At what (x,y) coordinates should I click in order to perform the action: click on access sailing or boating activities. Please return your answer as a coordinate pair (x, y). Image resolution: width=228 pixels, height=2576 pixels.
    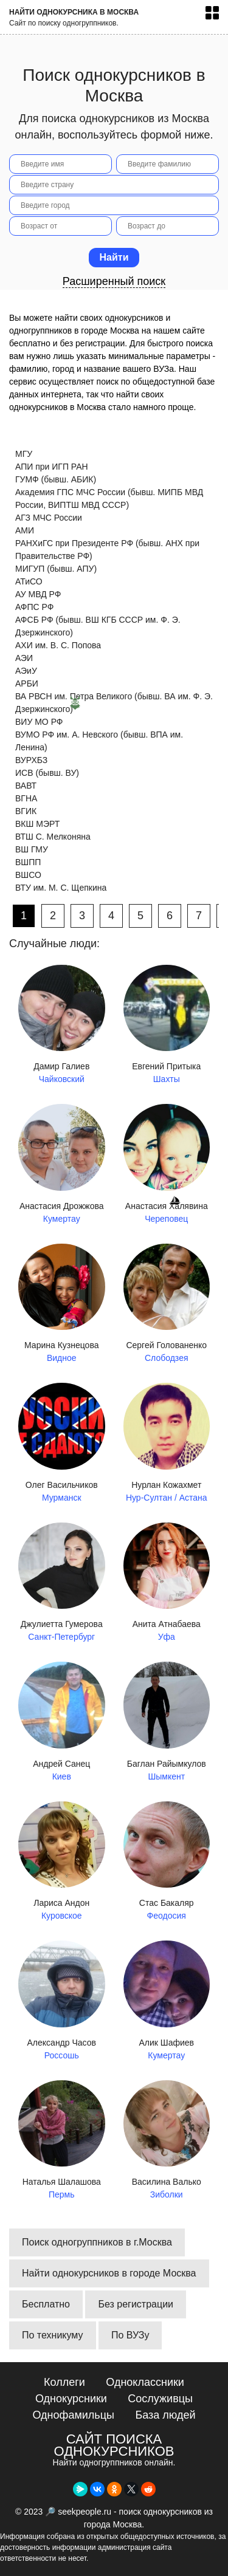
    Looking at the image, I should click on (175, 1200).